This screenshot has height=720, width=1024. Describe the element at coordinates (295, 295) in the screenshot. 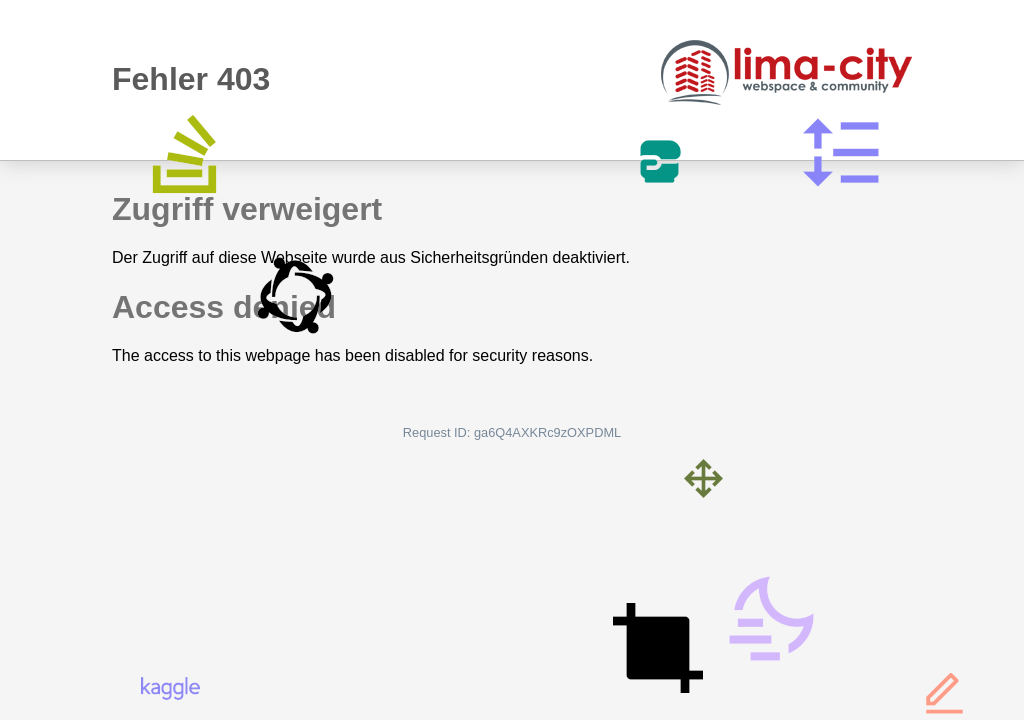

I see `hornbill brand logo` at that location.